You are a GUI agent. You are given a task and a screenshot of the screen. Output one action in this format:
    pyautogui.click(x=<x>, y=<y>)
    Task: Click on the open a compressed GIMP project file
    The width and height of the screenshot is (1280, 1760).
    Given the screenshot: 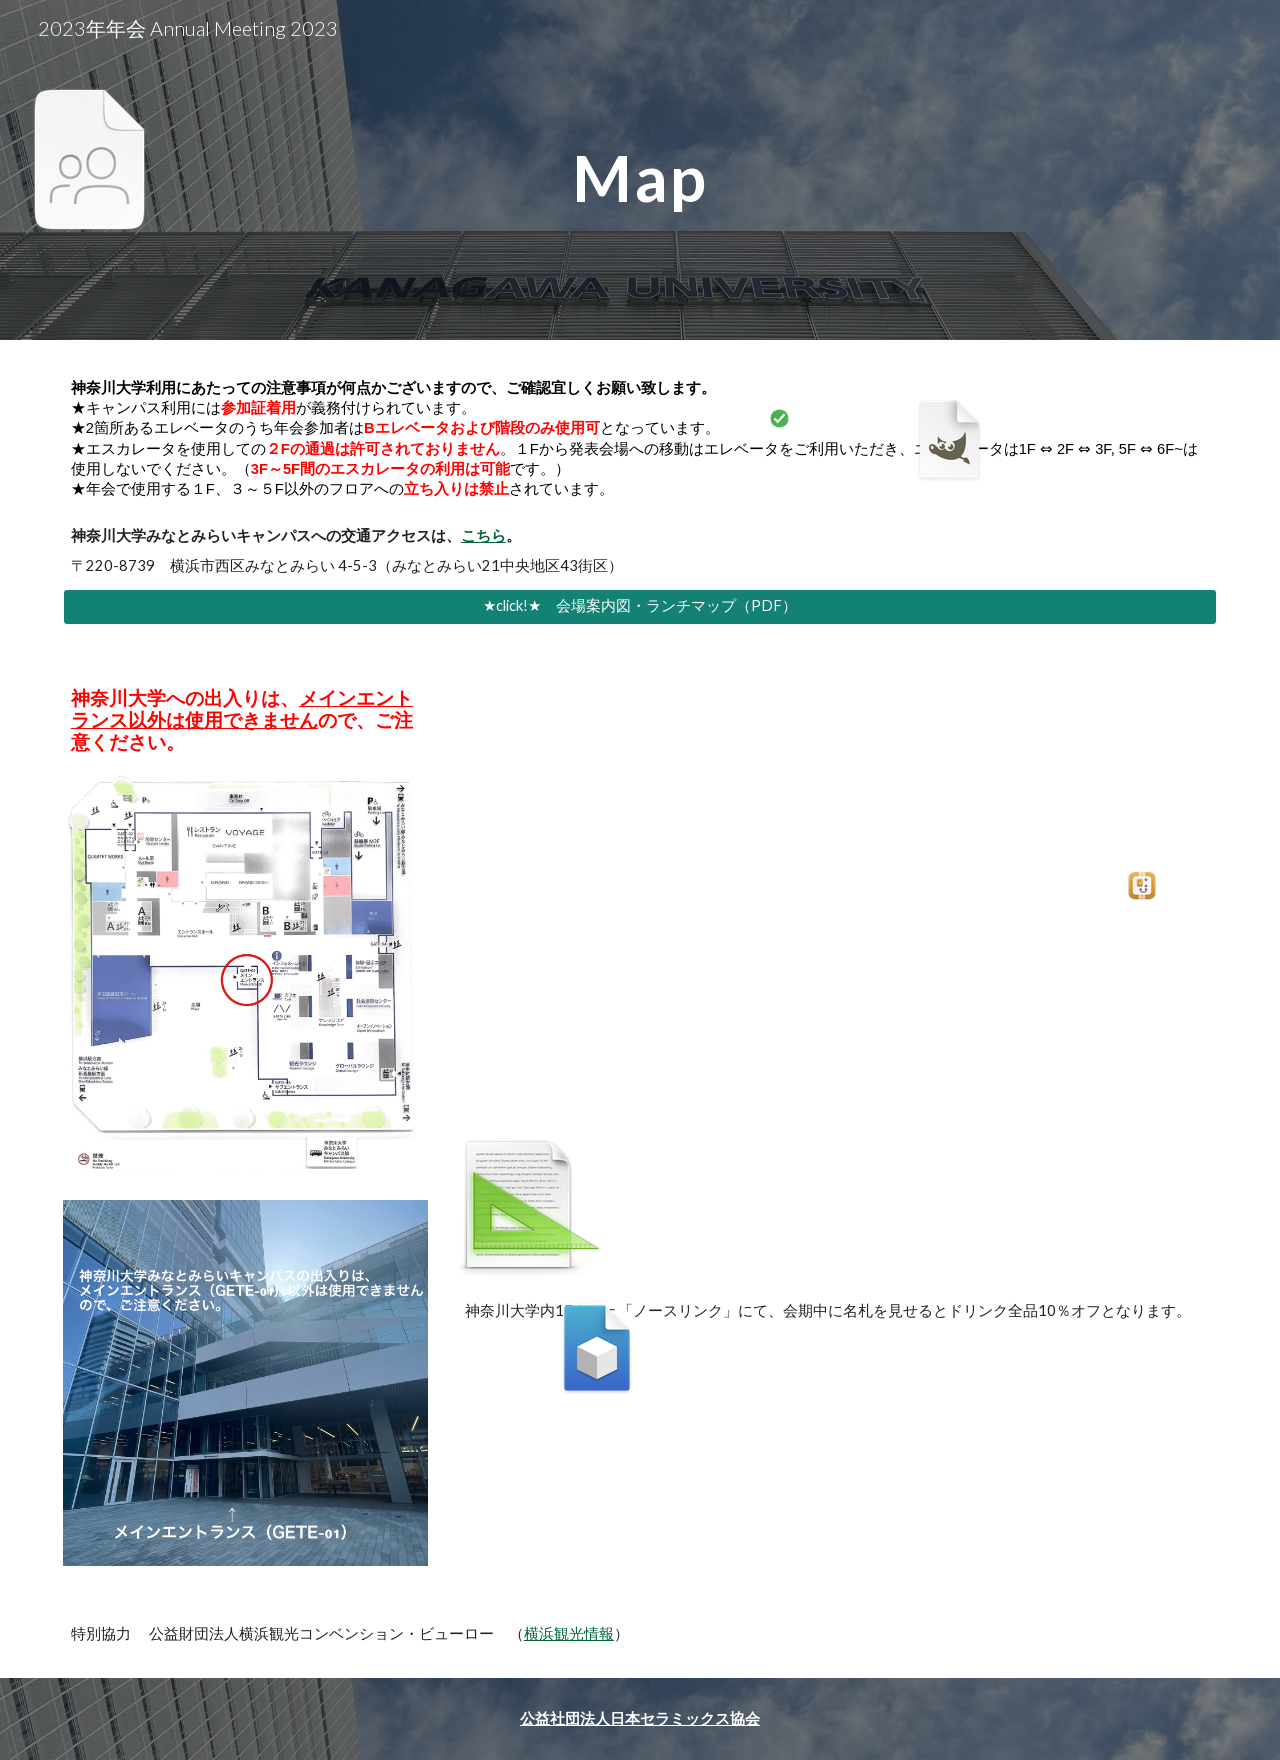 What is the action you would take?
    pyautogui.click(x=949, y=440)
    